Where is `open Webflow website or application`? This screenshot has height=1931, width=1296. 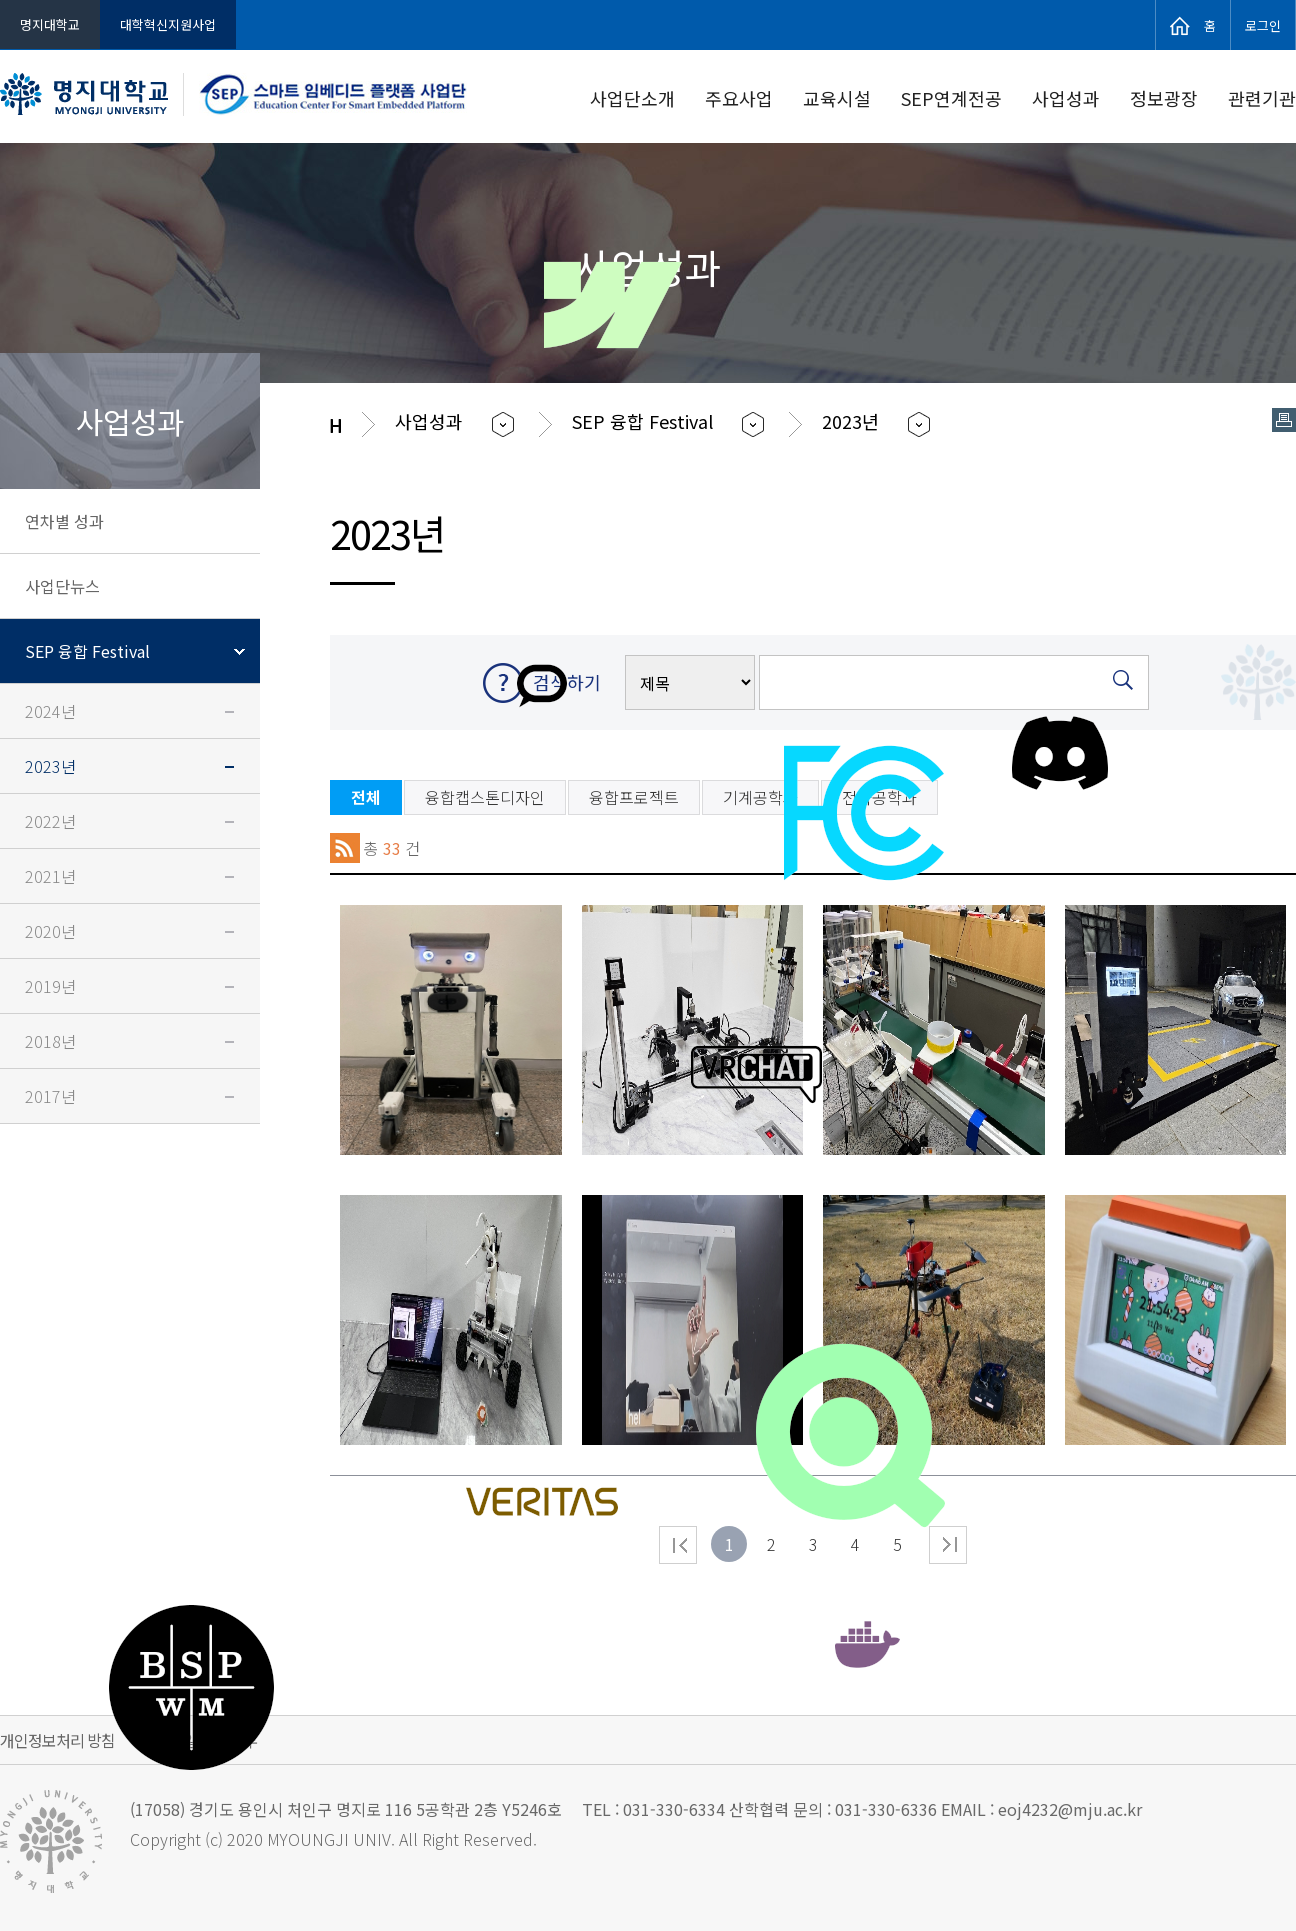
open Webflow website or application is located at coordinates (613, 305).